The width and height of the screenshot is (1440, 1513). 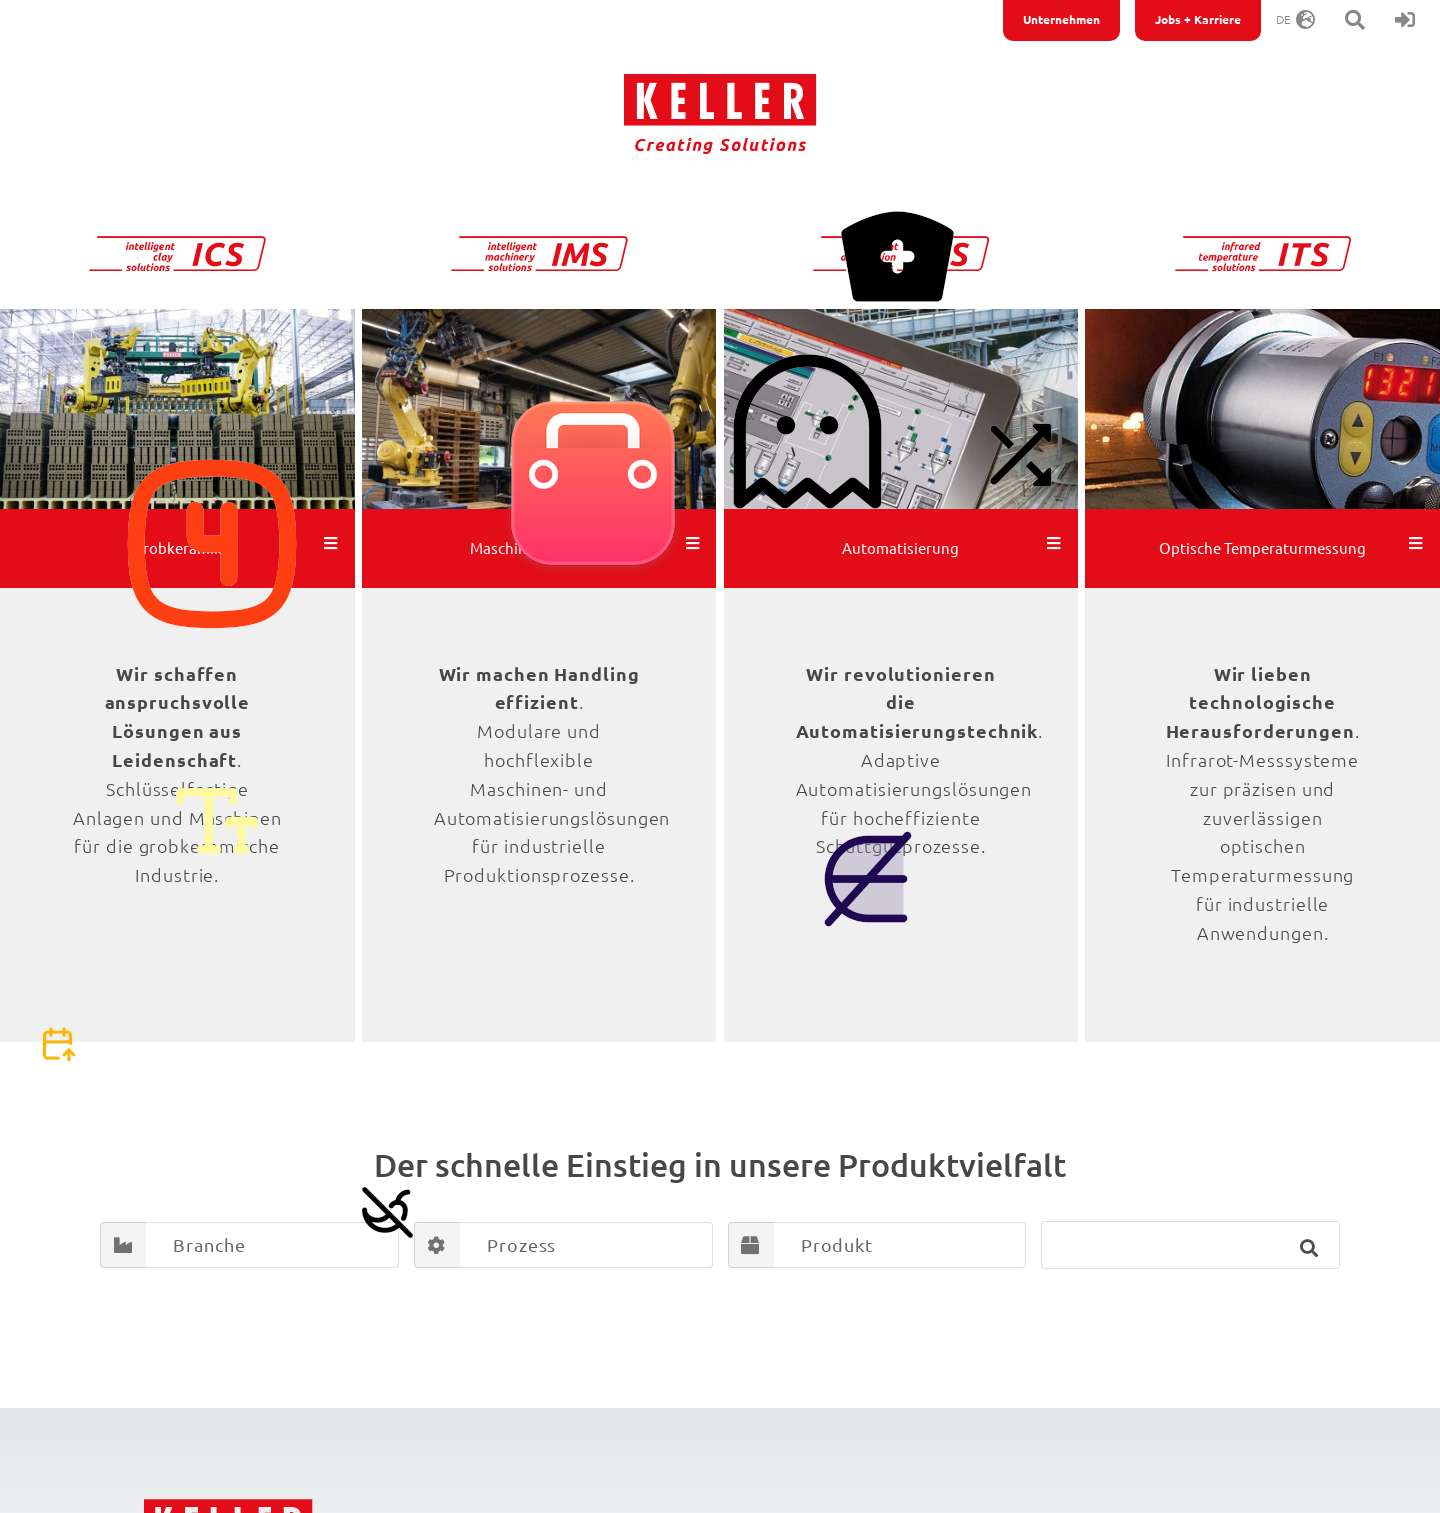 What do you see at coordinates (217, 821) in the screenshot?
I see `adjust font size settings` at bounding box center [217, 821].